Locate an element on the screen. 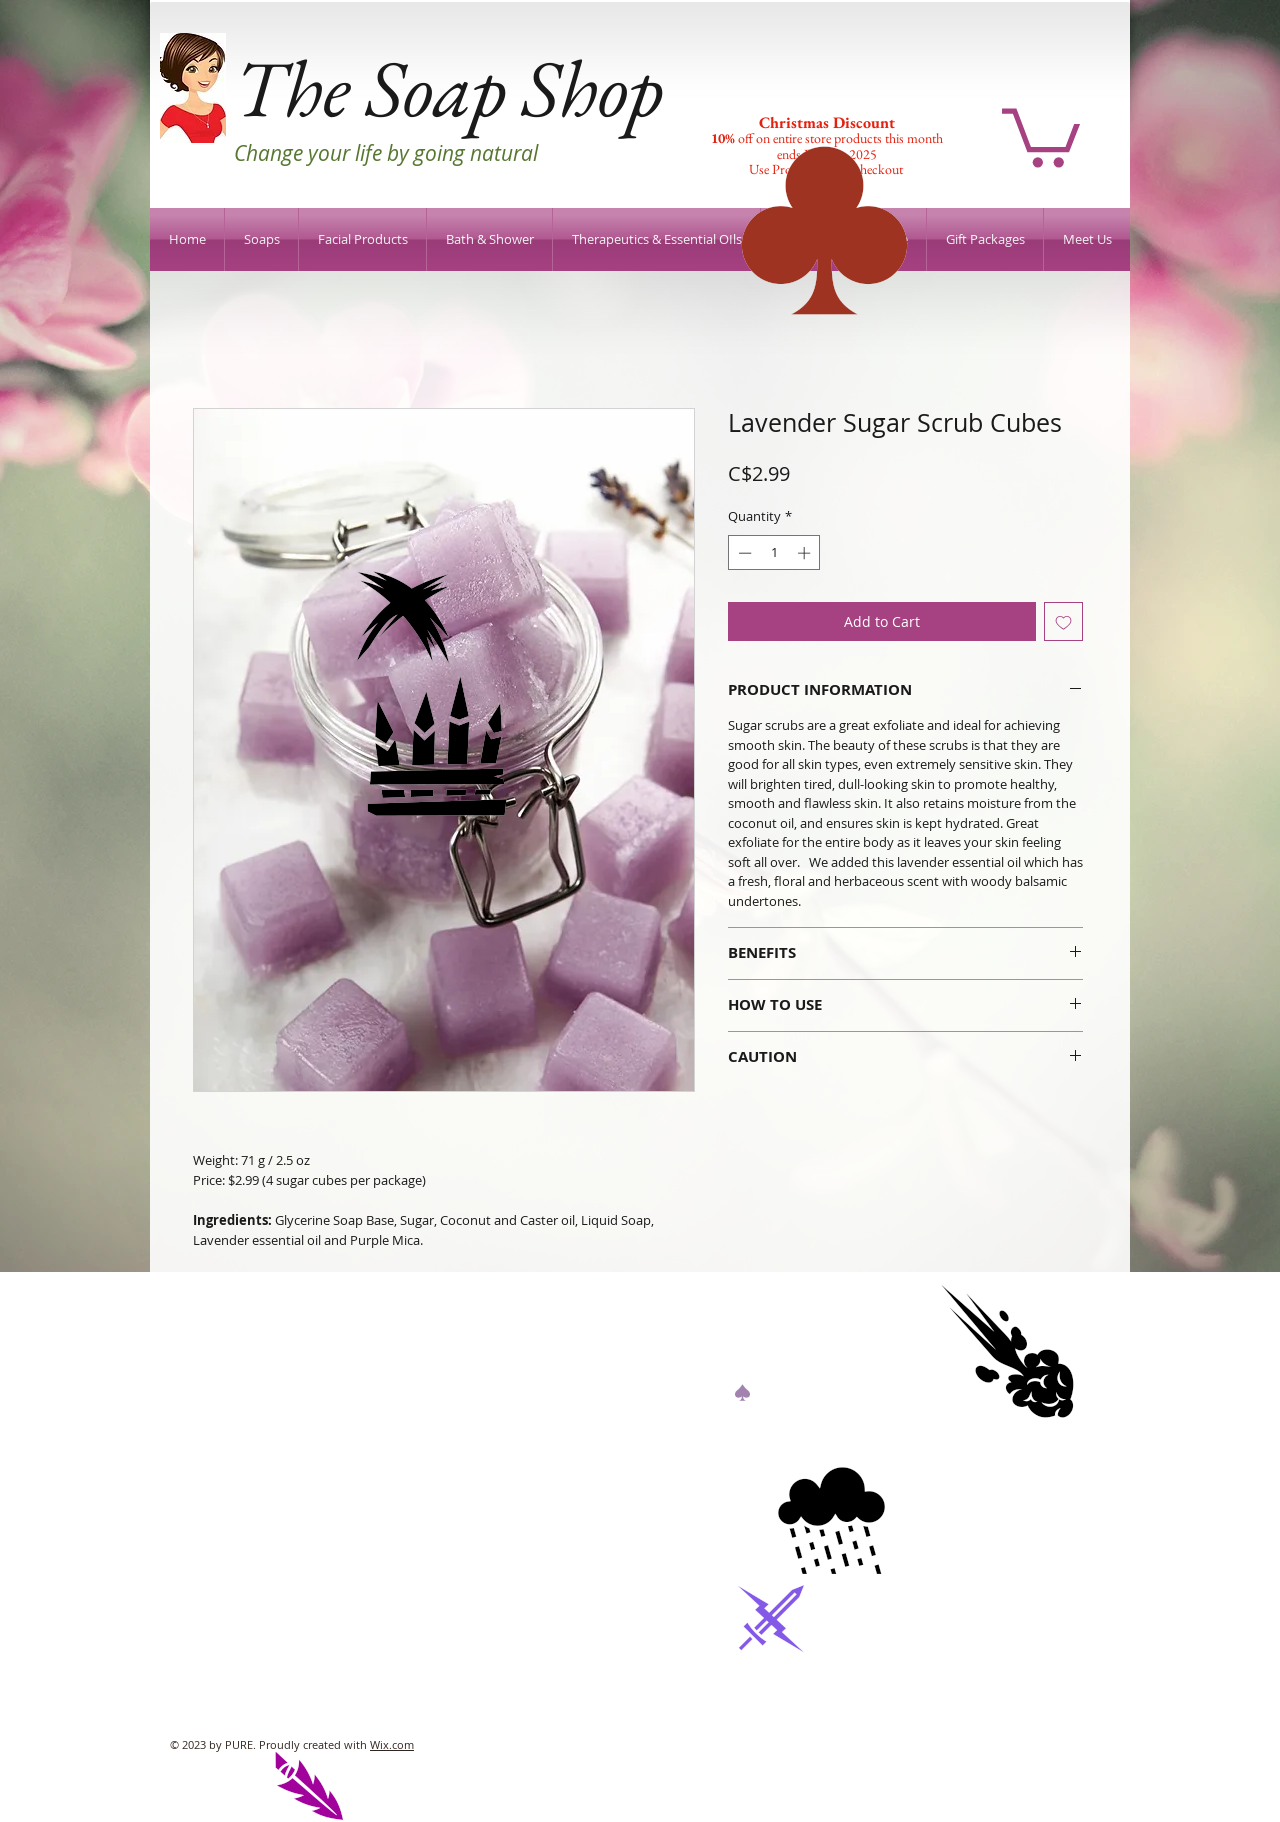 The image size is (1280, 1822). indicates rainy weather conditions is located at coordinates (831, 1520).